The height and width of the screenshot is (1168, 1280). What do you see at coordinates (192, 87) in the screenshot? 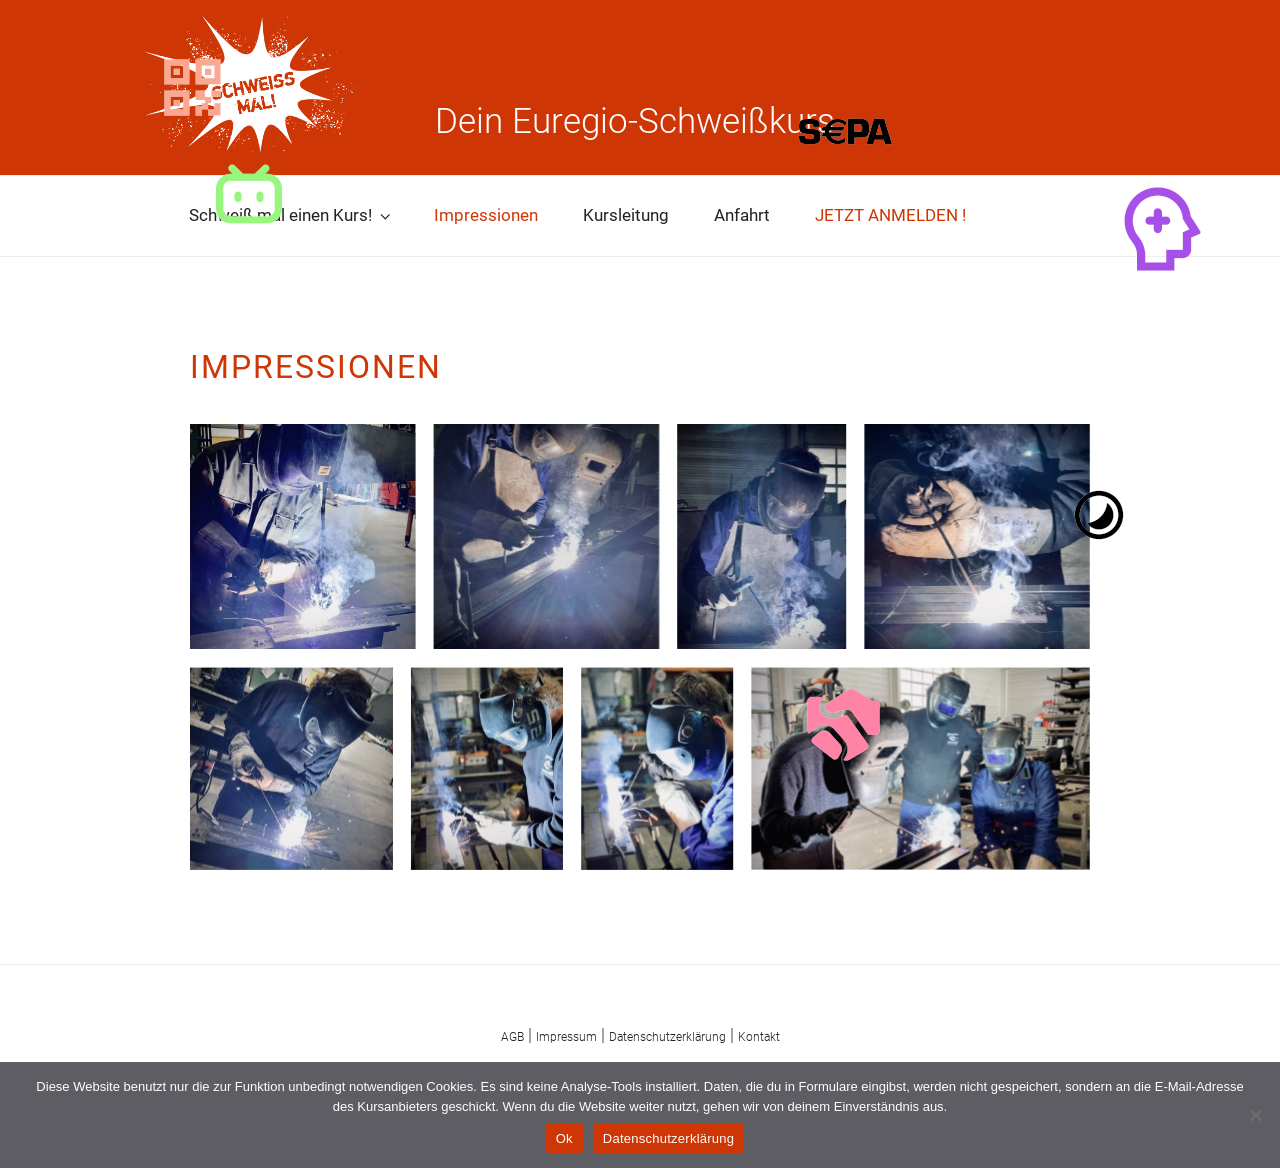
I see `scan or generate a QR code` at bounding box center [192, 87].